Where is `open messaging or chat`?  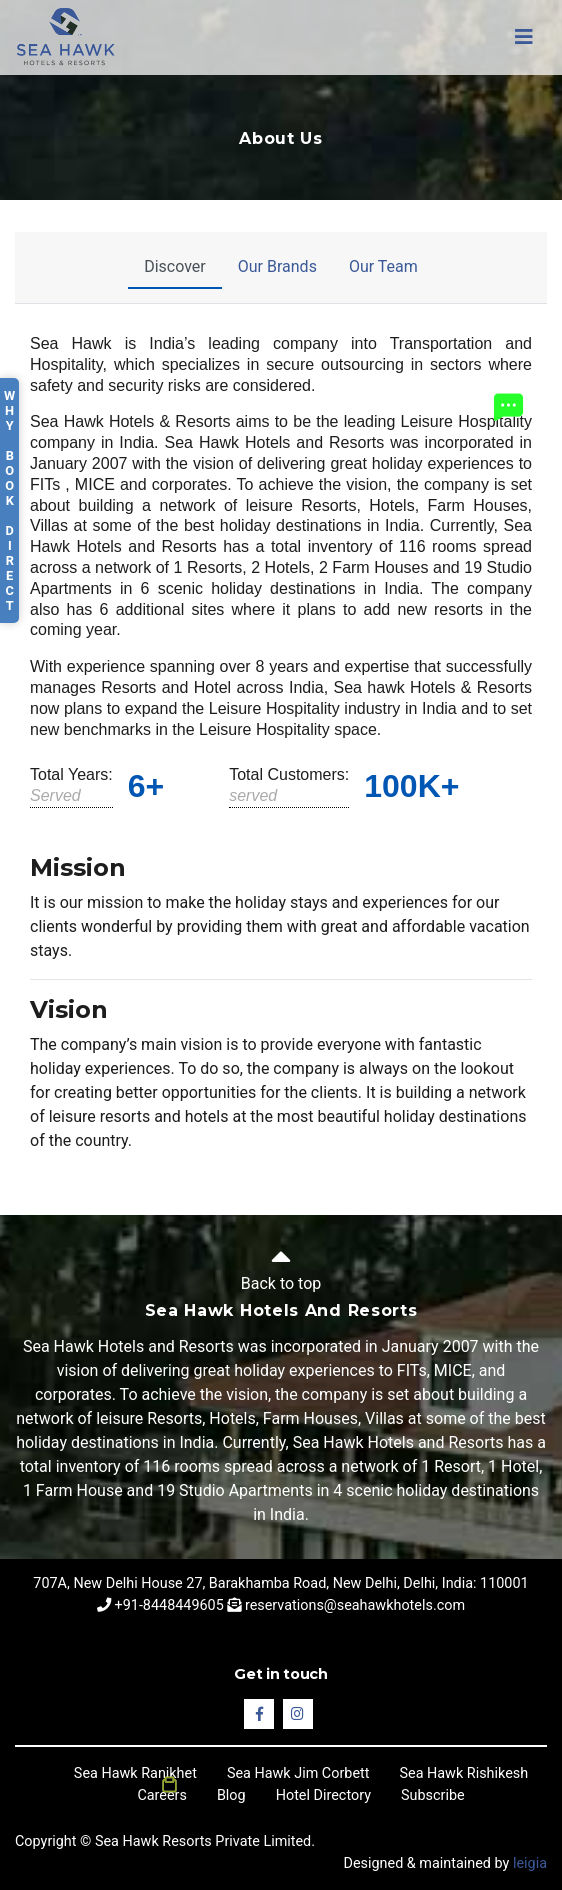
open messaging or chat is located at coordinates (508, 406).